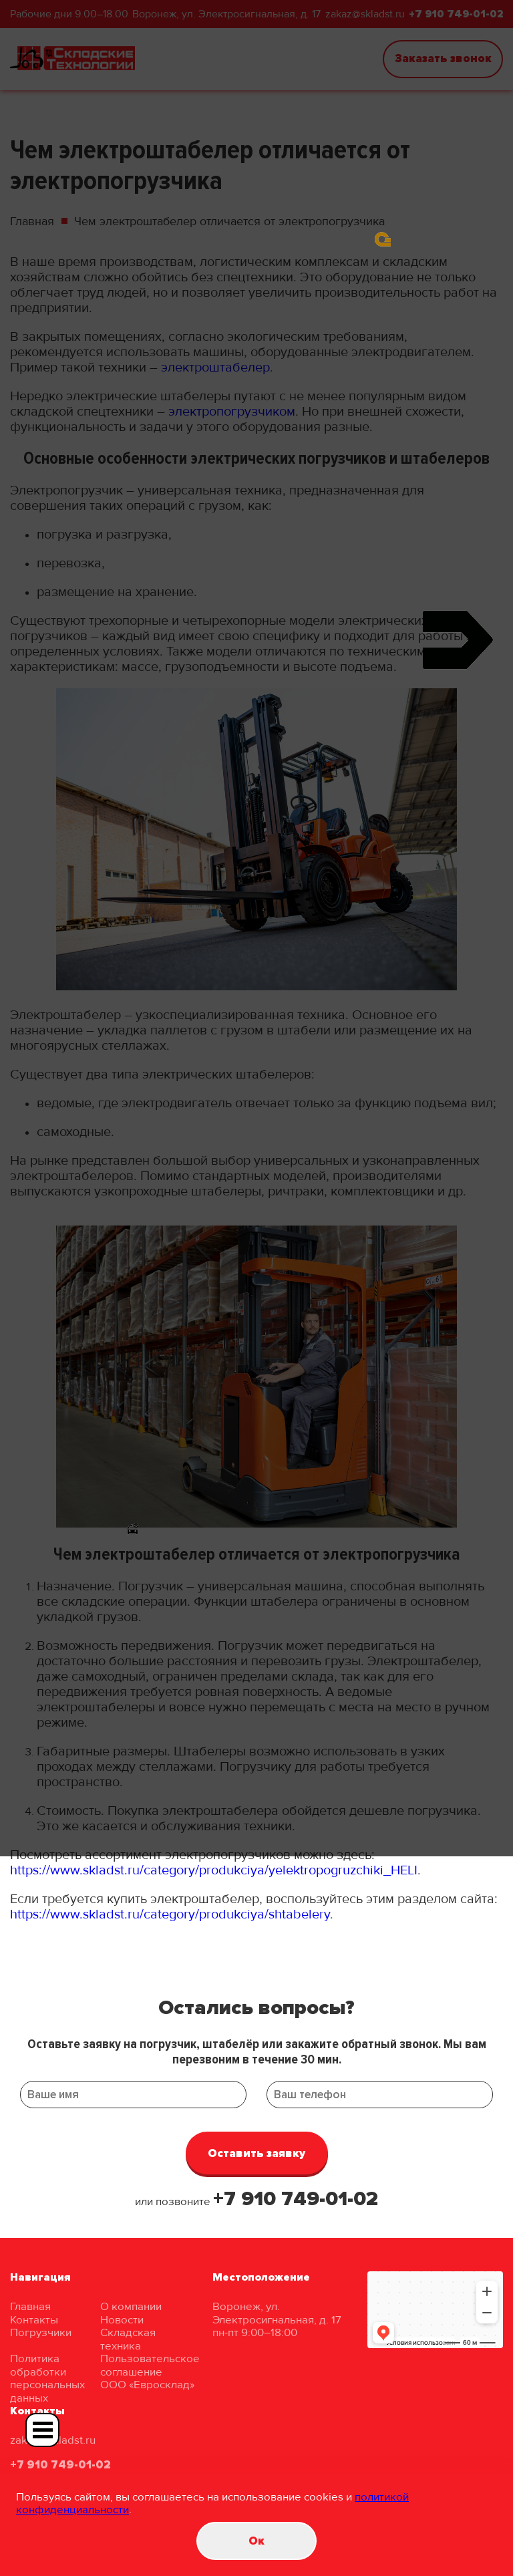 The height and width of the screenshot is (2576, 513). What do you see at coordinates (132, 1529) in the screenshot?
I see `request a wifi-enabled taxi or rideshare` at bounding box center [132, 1529].